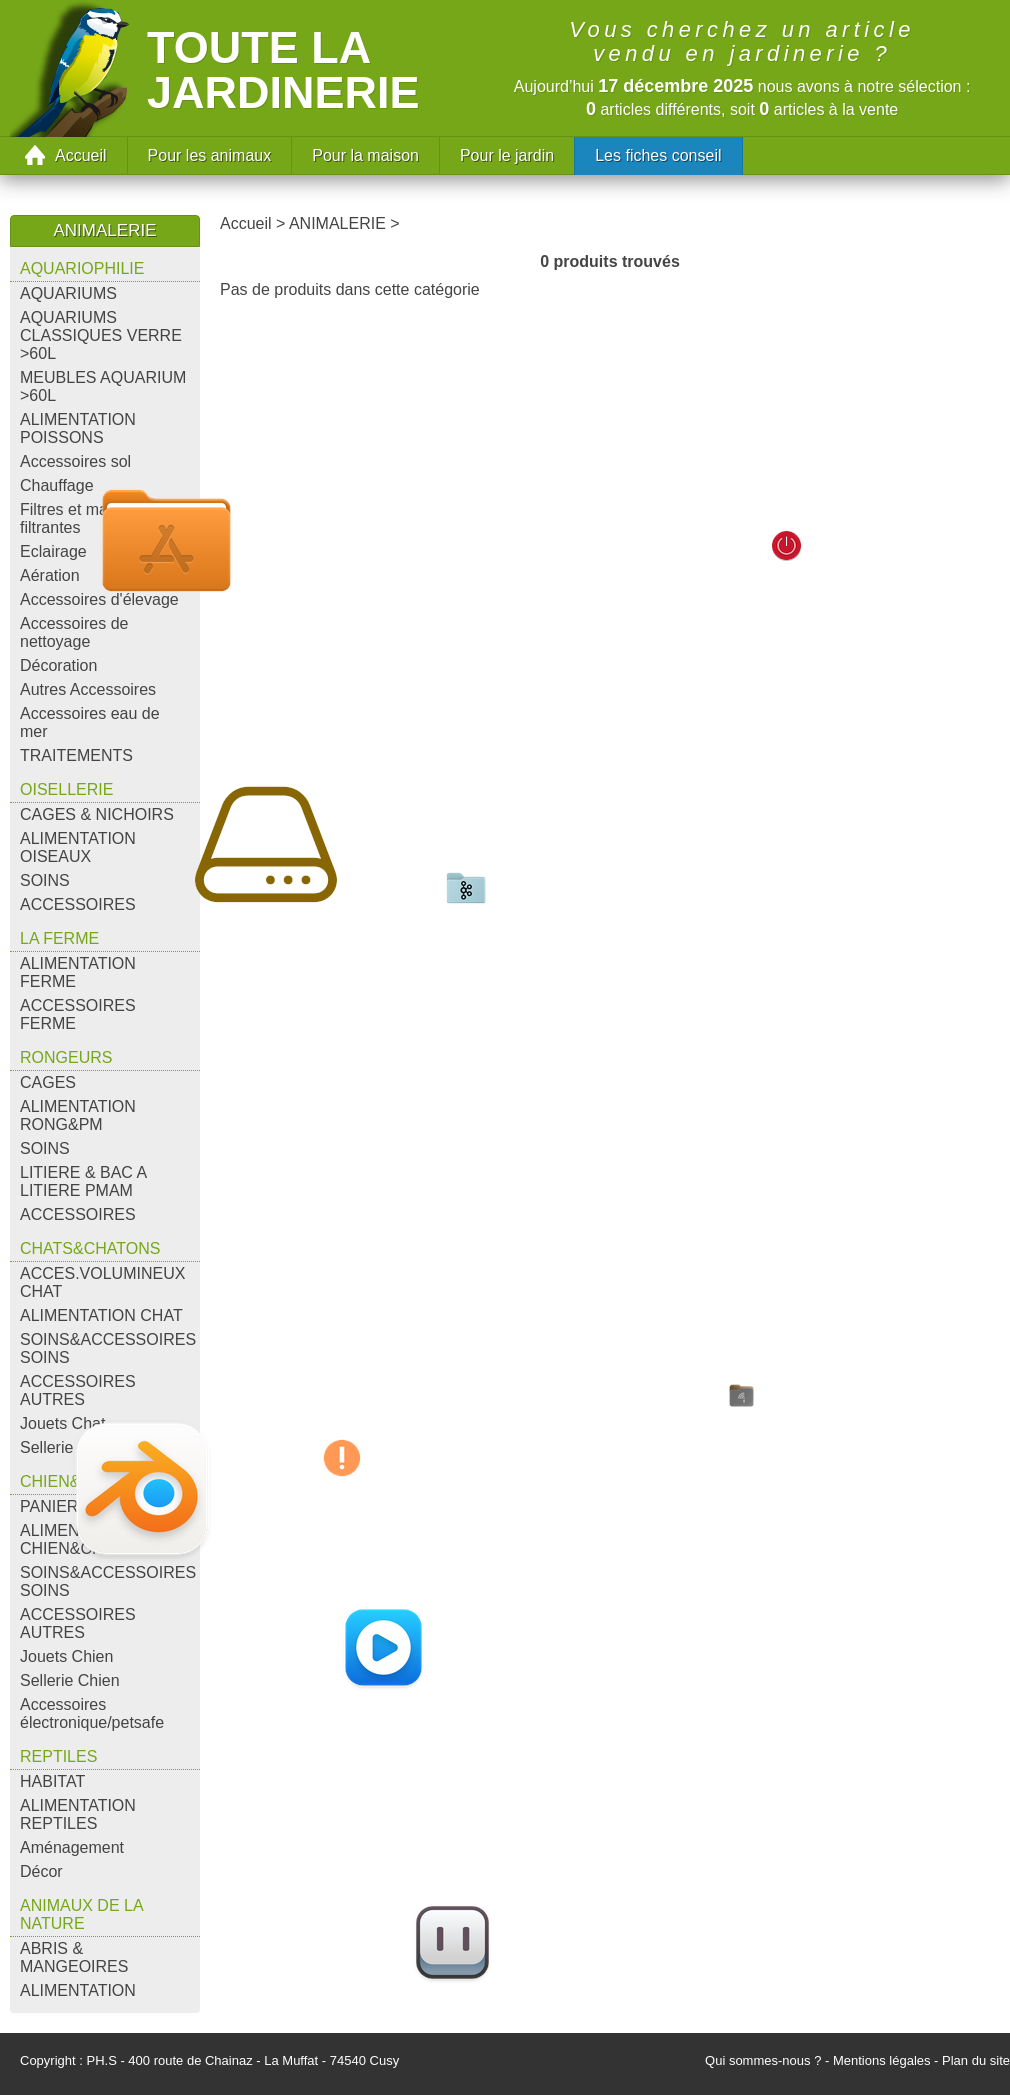  Describe the element at coordinates (142, 1489) in the screenshot. I see `open Blender 3D modeling application` at that location.